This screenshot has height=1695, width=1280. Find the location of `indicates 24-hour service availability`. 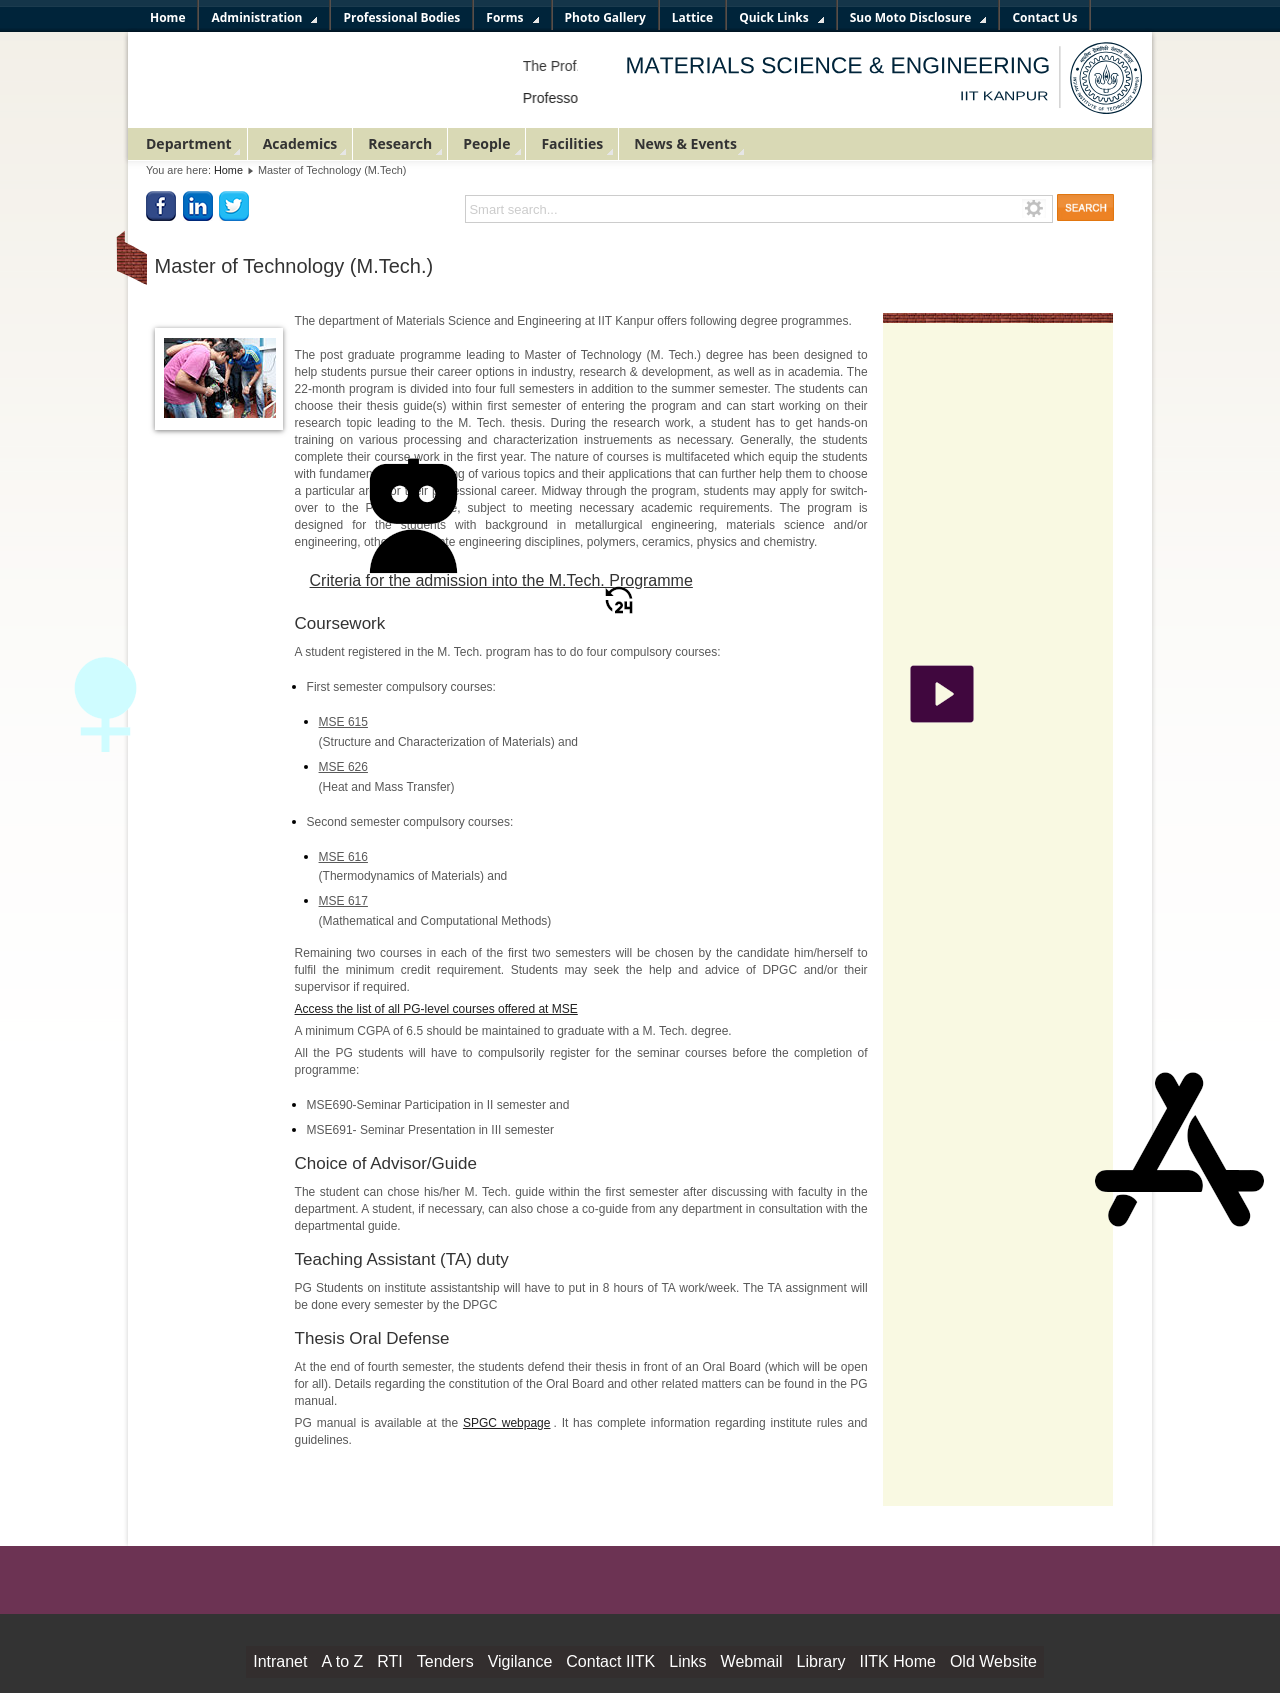

indicates 24-hour service availability is located at coordinates (619, 600).